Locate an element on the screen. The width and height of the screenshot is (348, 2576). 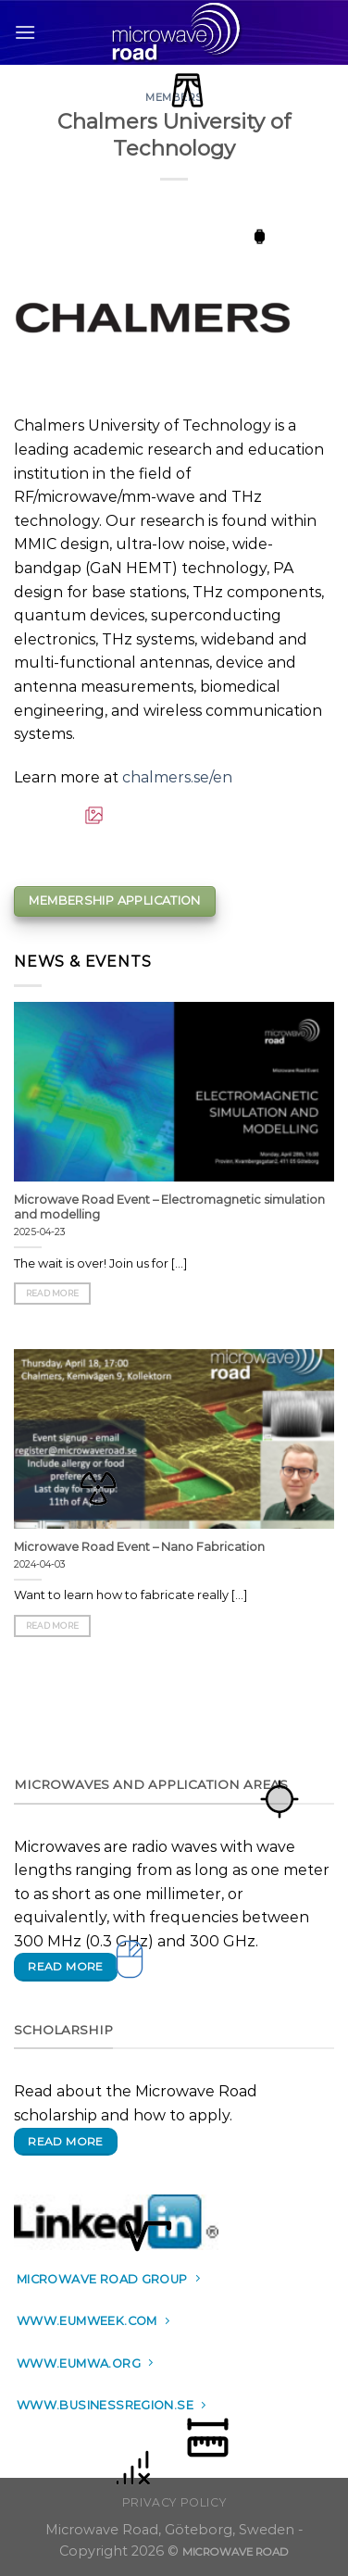
access measurement tools is located at coordinates (207, 2438).